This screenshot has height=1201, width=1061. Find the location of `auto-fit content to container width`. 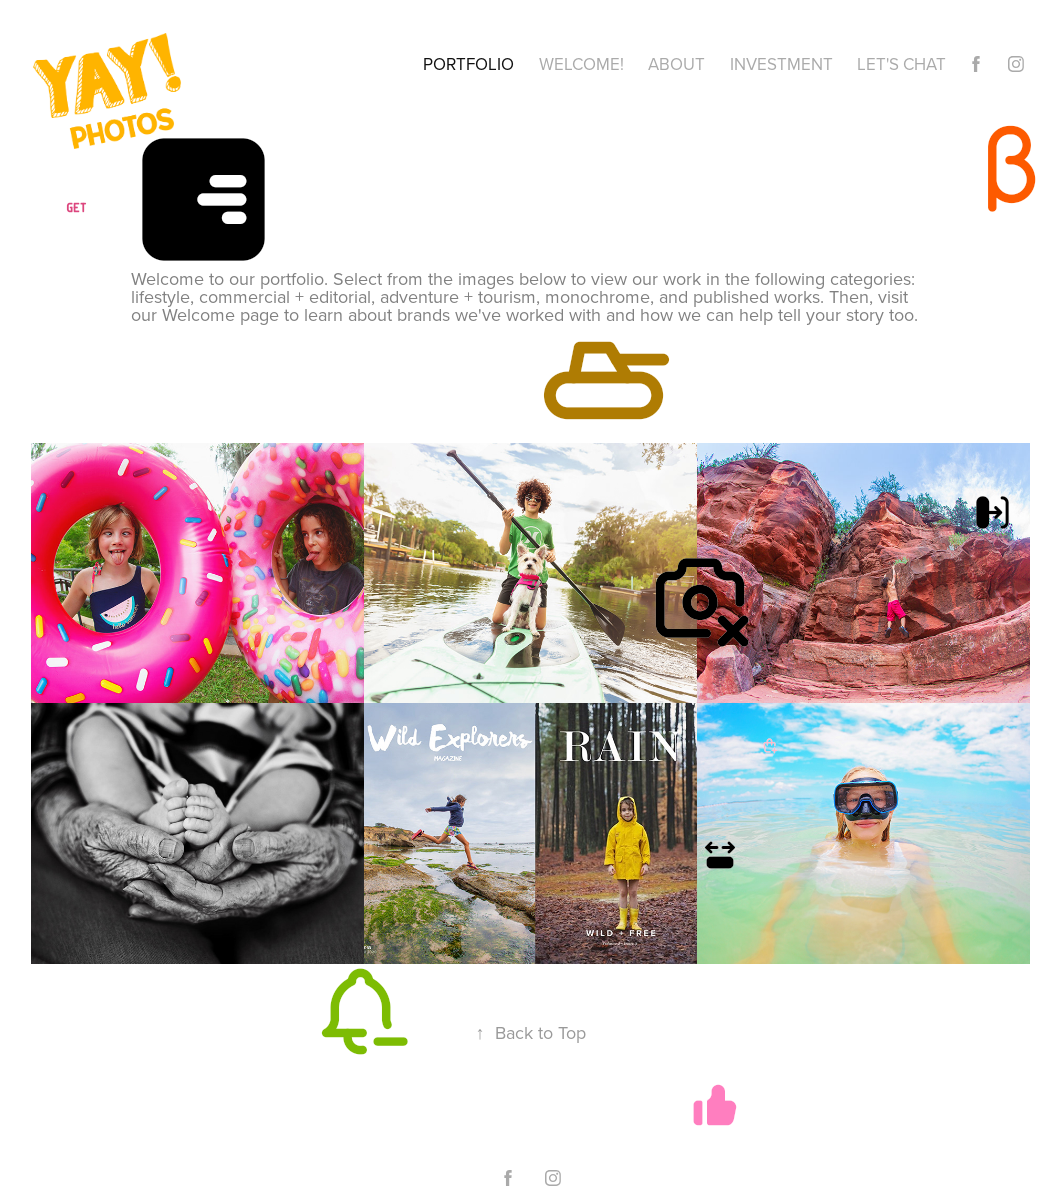

auto-fit content to container width is located at coordinates (720, 855).